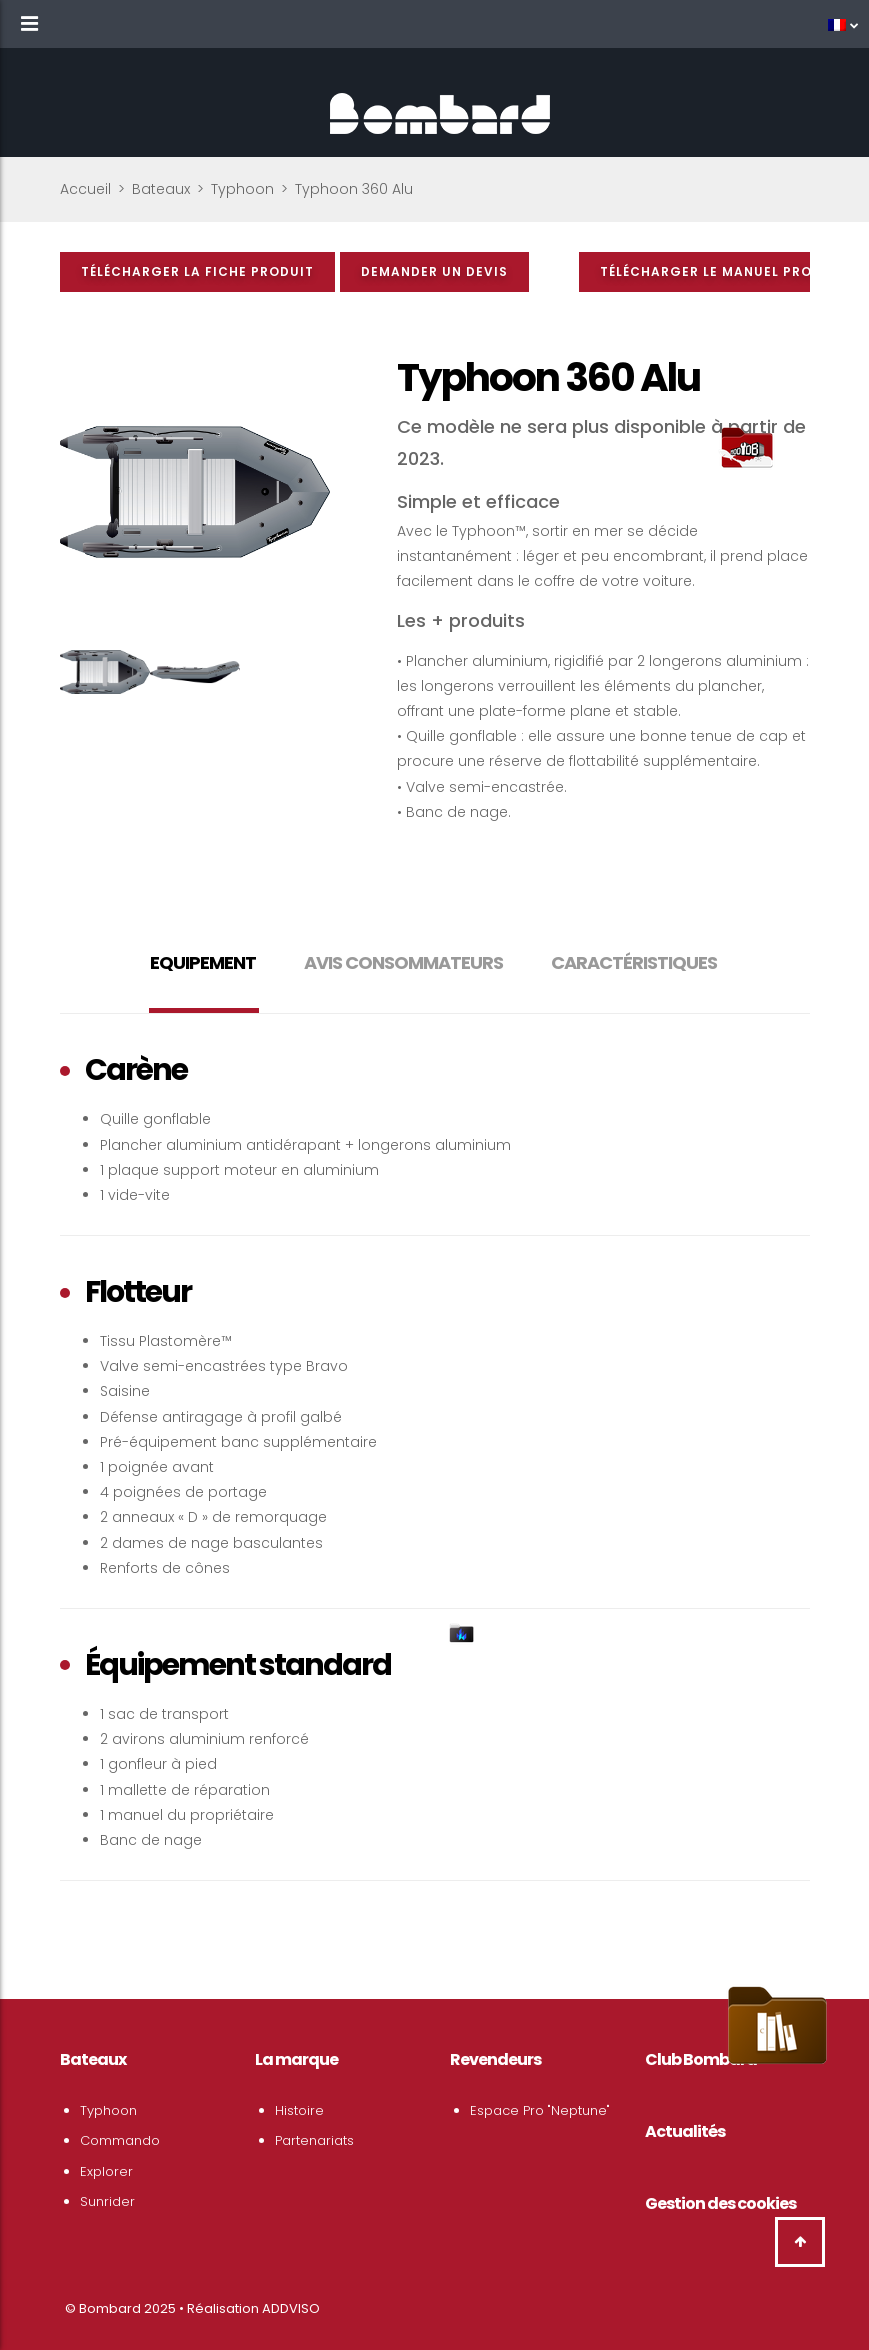 The height and width of the screenshot is (2350, 869). I want to click on folder containing lit framework or library files, so click(461, 1633).